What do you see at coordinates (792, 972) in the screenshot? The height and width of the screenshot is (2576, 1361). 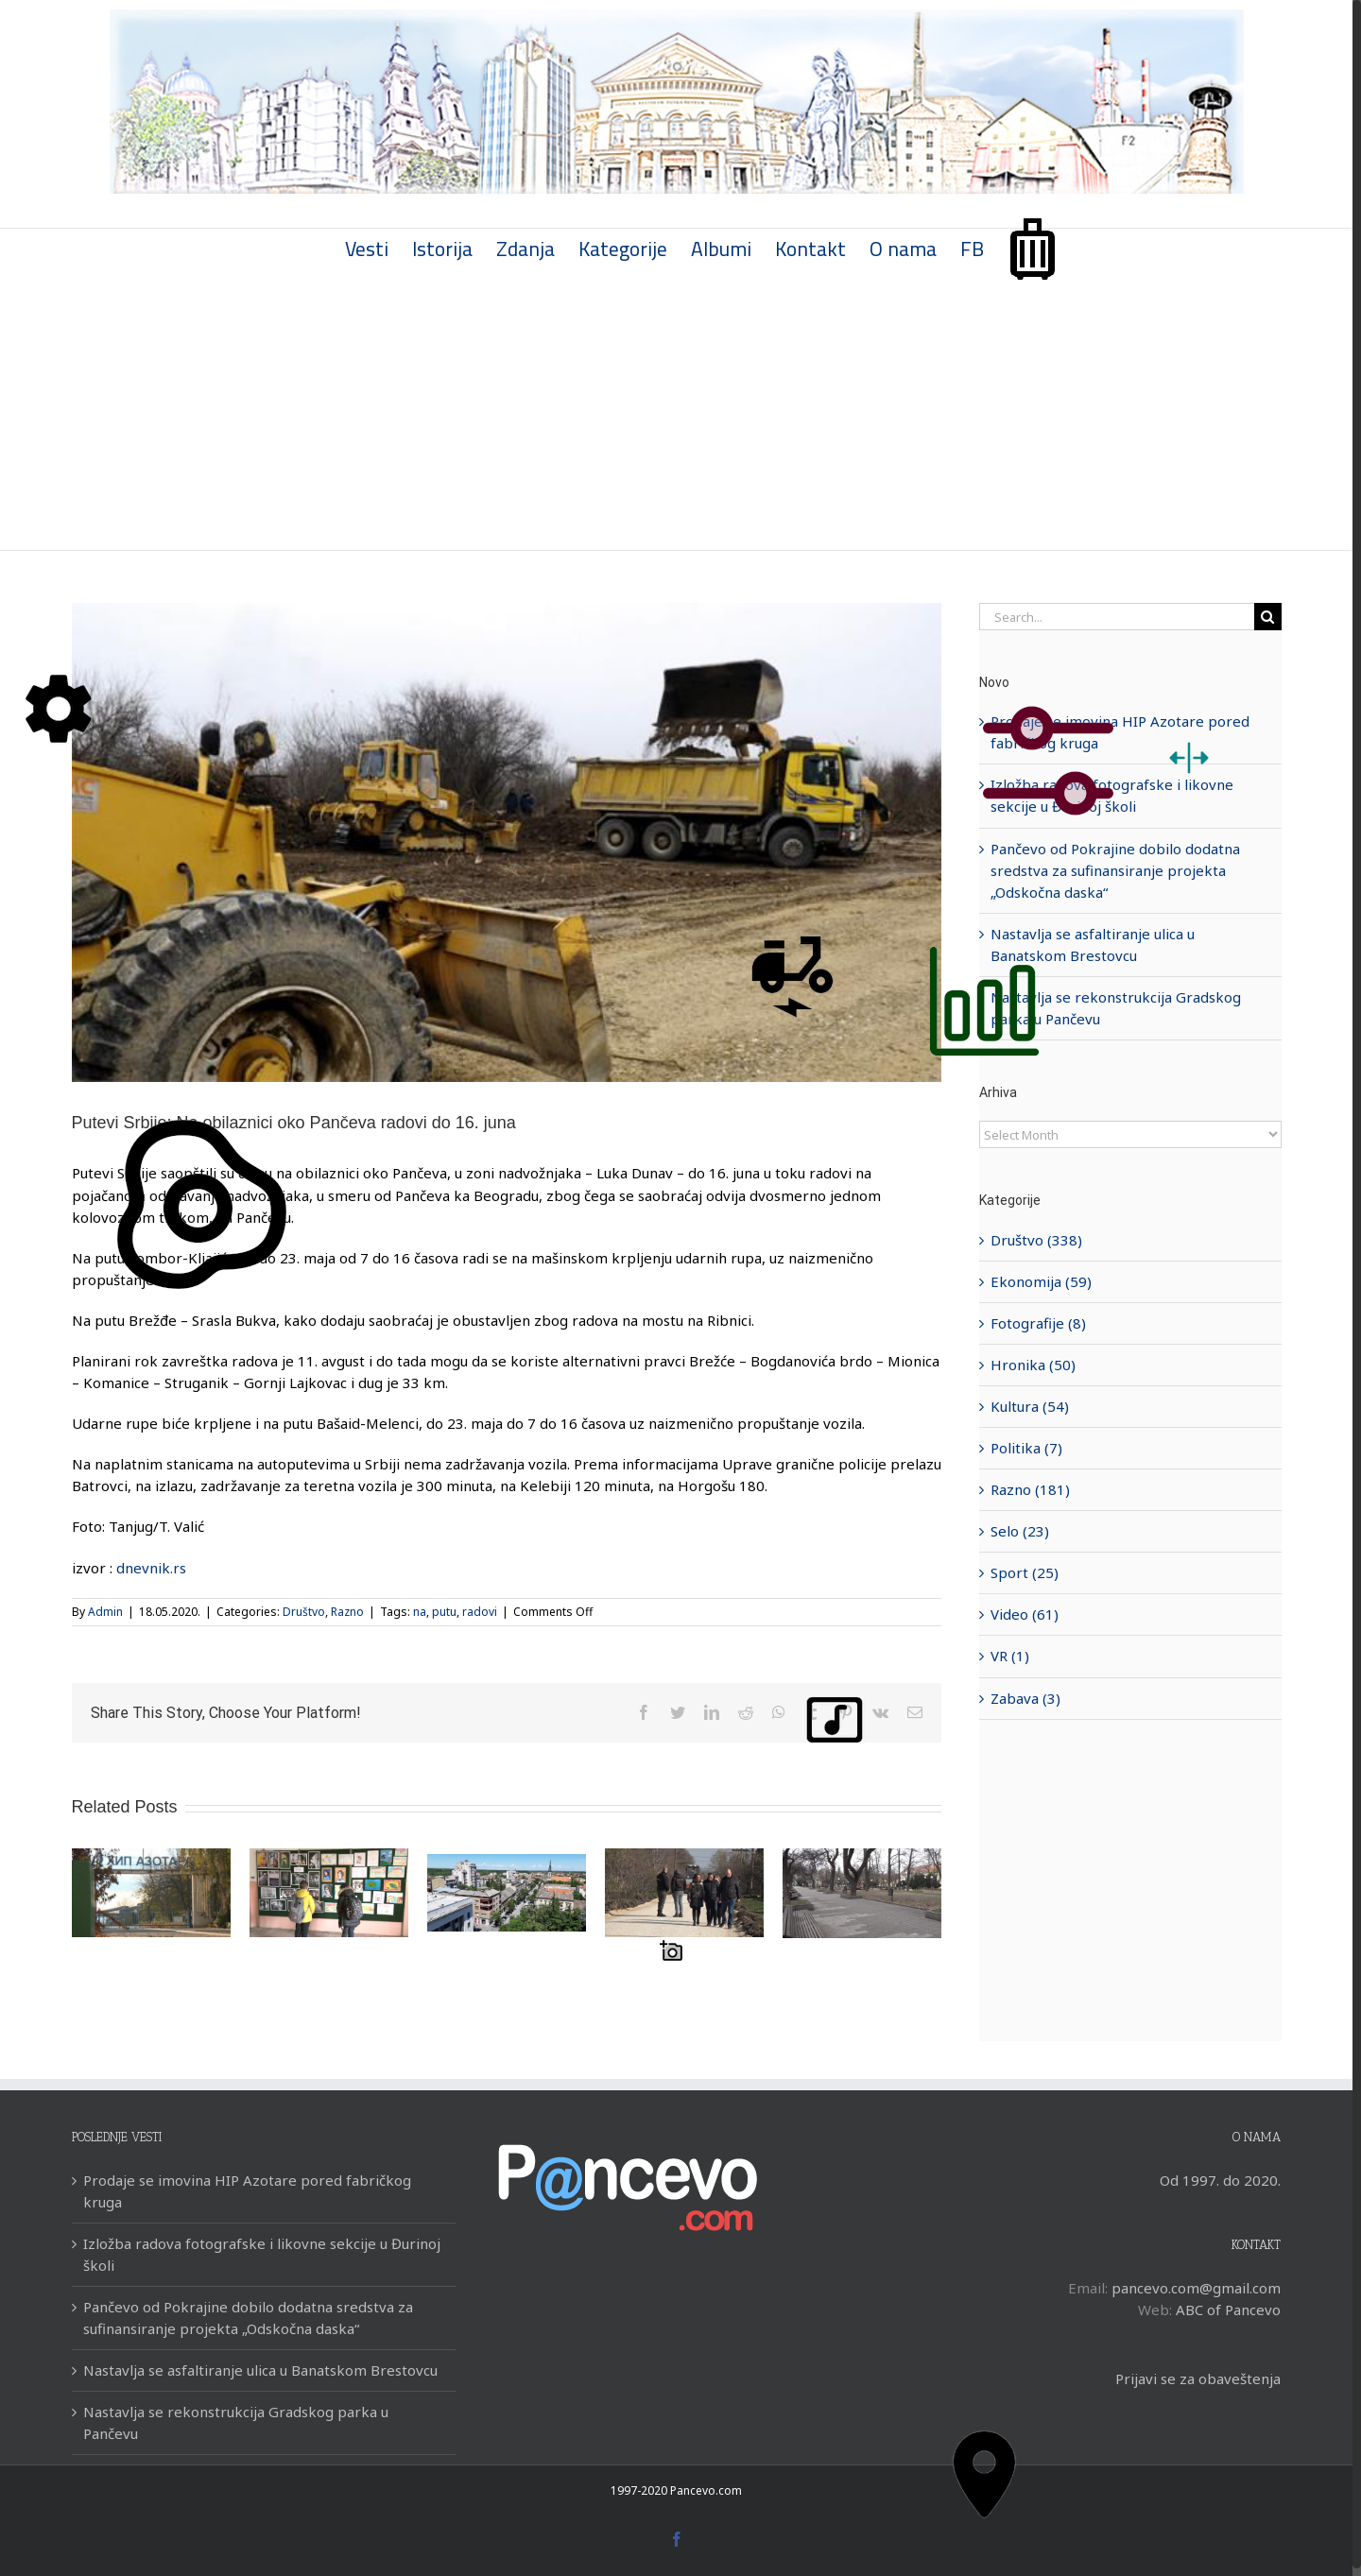 I see `select electric moped as transportation mode` at bounding box center [792, 972].